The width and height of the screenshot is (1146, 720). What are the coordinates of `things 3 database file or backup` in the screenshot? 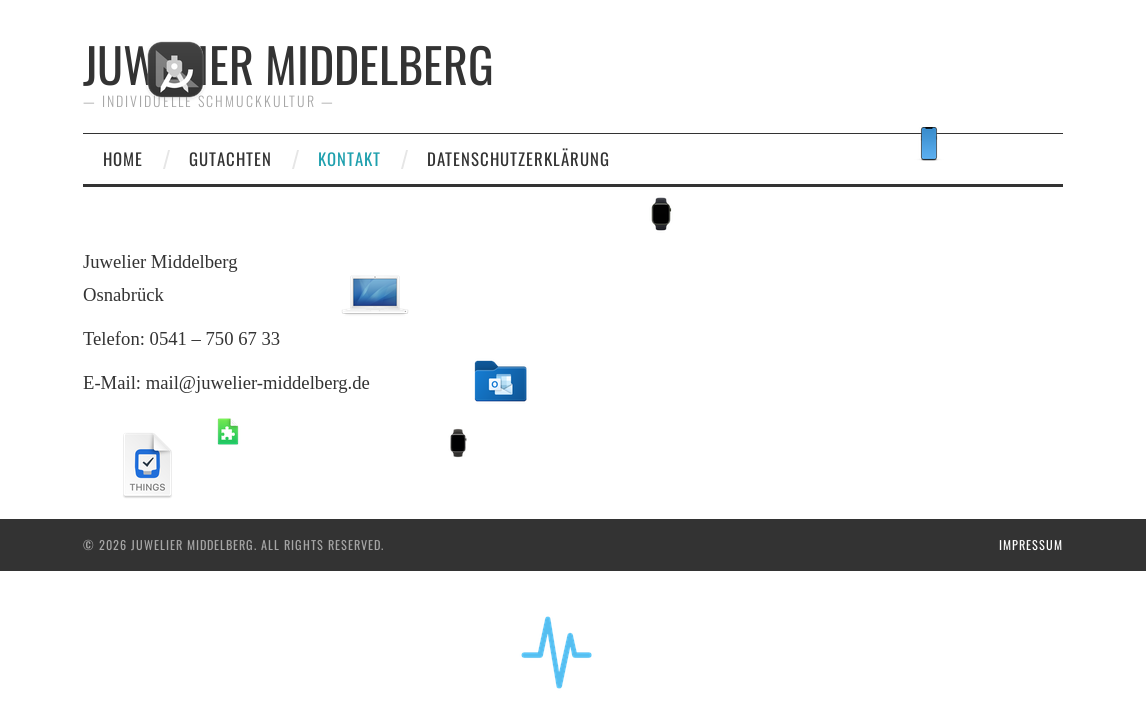 It's located at (147, 464).